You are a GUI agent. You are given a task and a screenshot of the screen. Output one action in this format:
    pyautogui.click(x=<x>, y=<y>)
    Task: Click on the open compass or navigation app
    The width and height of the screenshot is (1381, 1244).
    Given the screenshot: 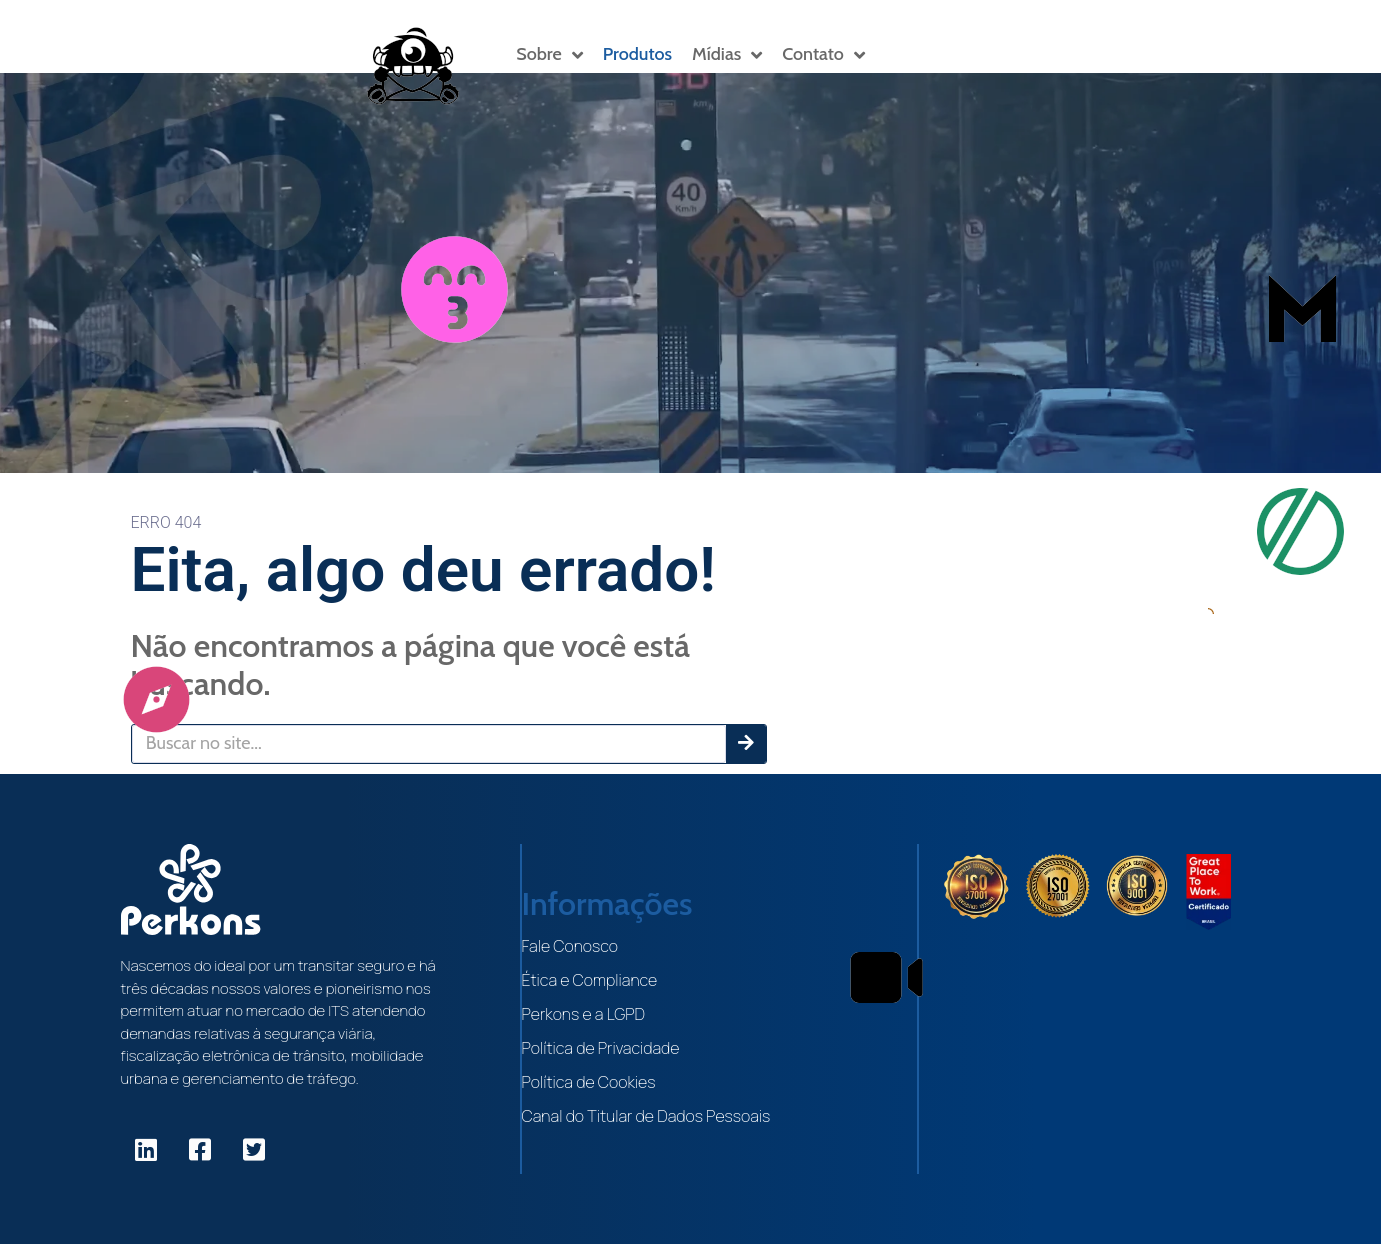 What is the action you would take?
    pyautogui.click(x=156, y=699)
    